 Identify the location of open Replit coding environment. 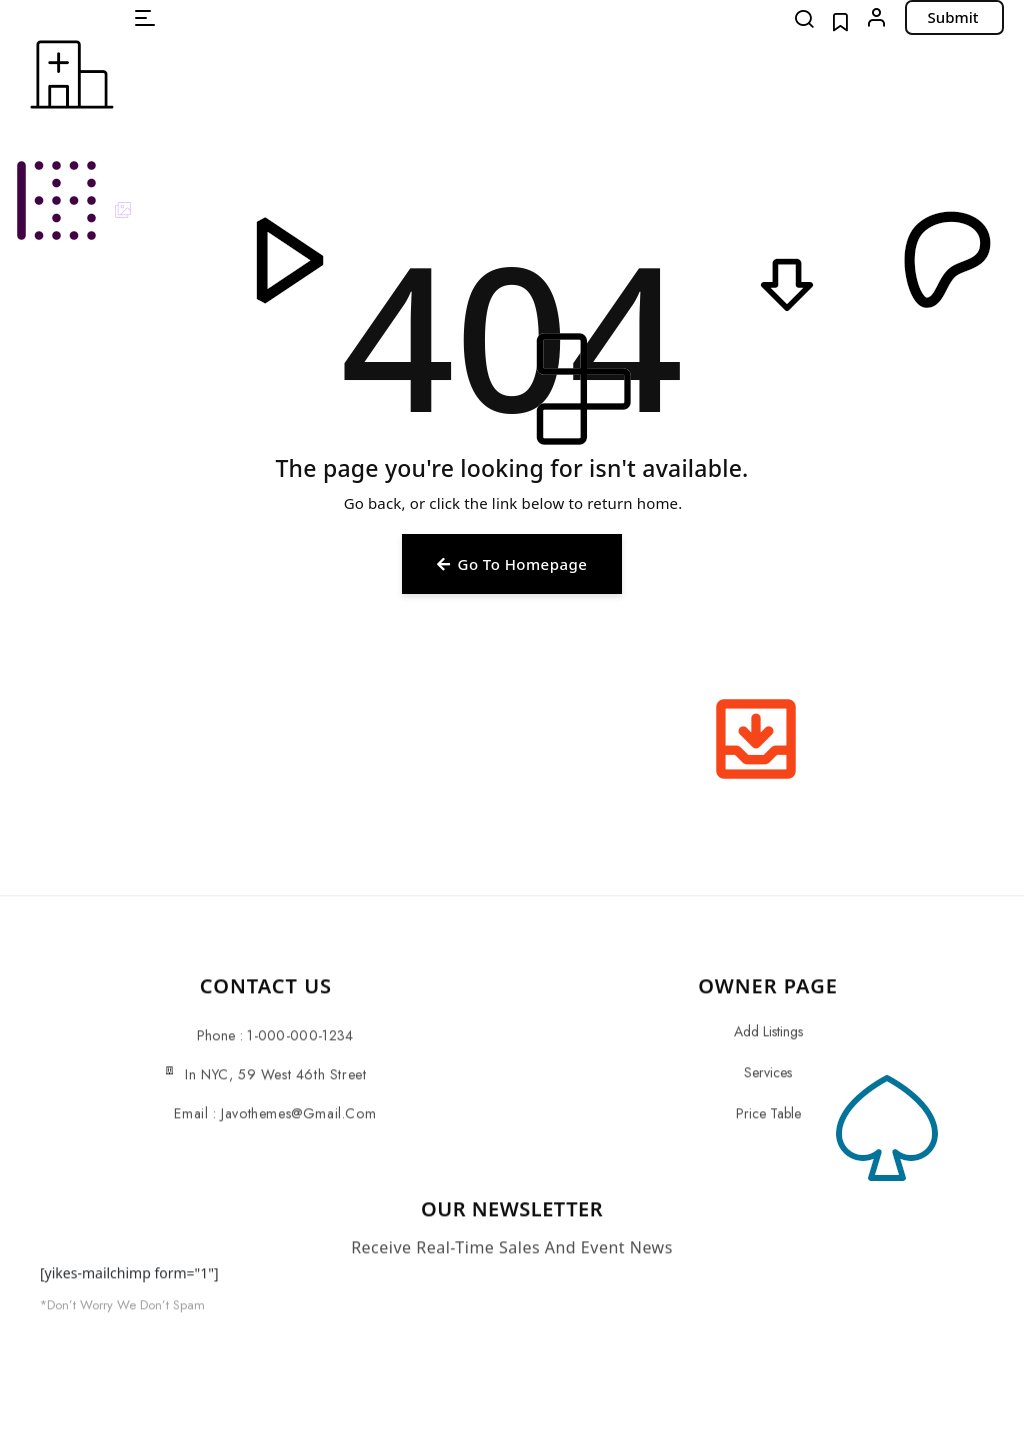
(575, 389).